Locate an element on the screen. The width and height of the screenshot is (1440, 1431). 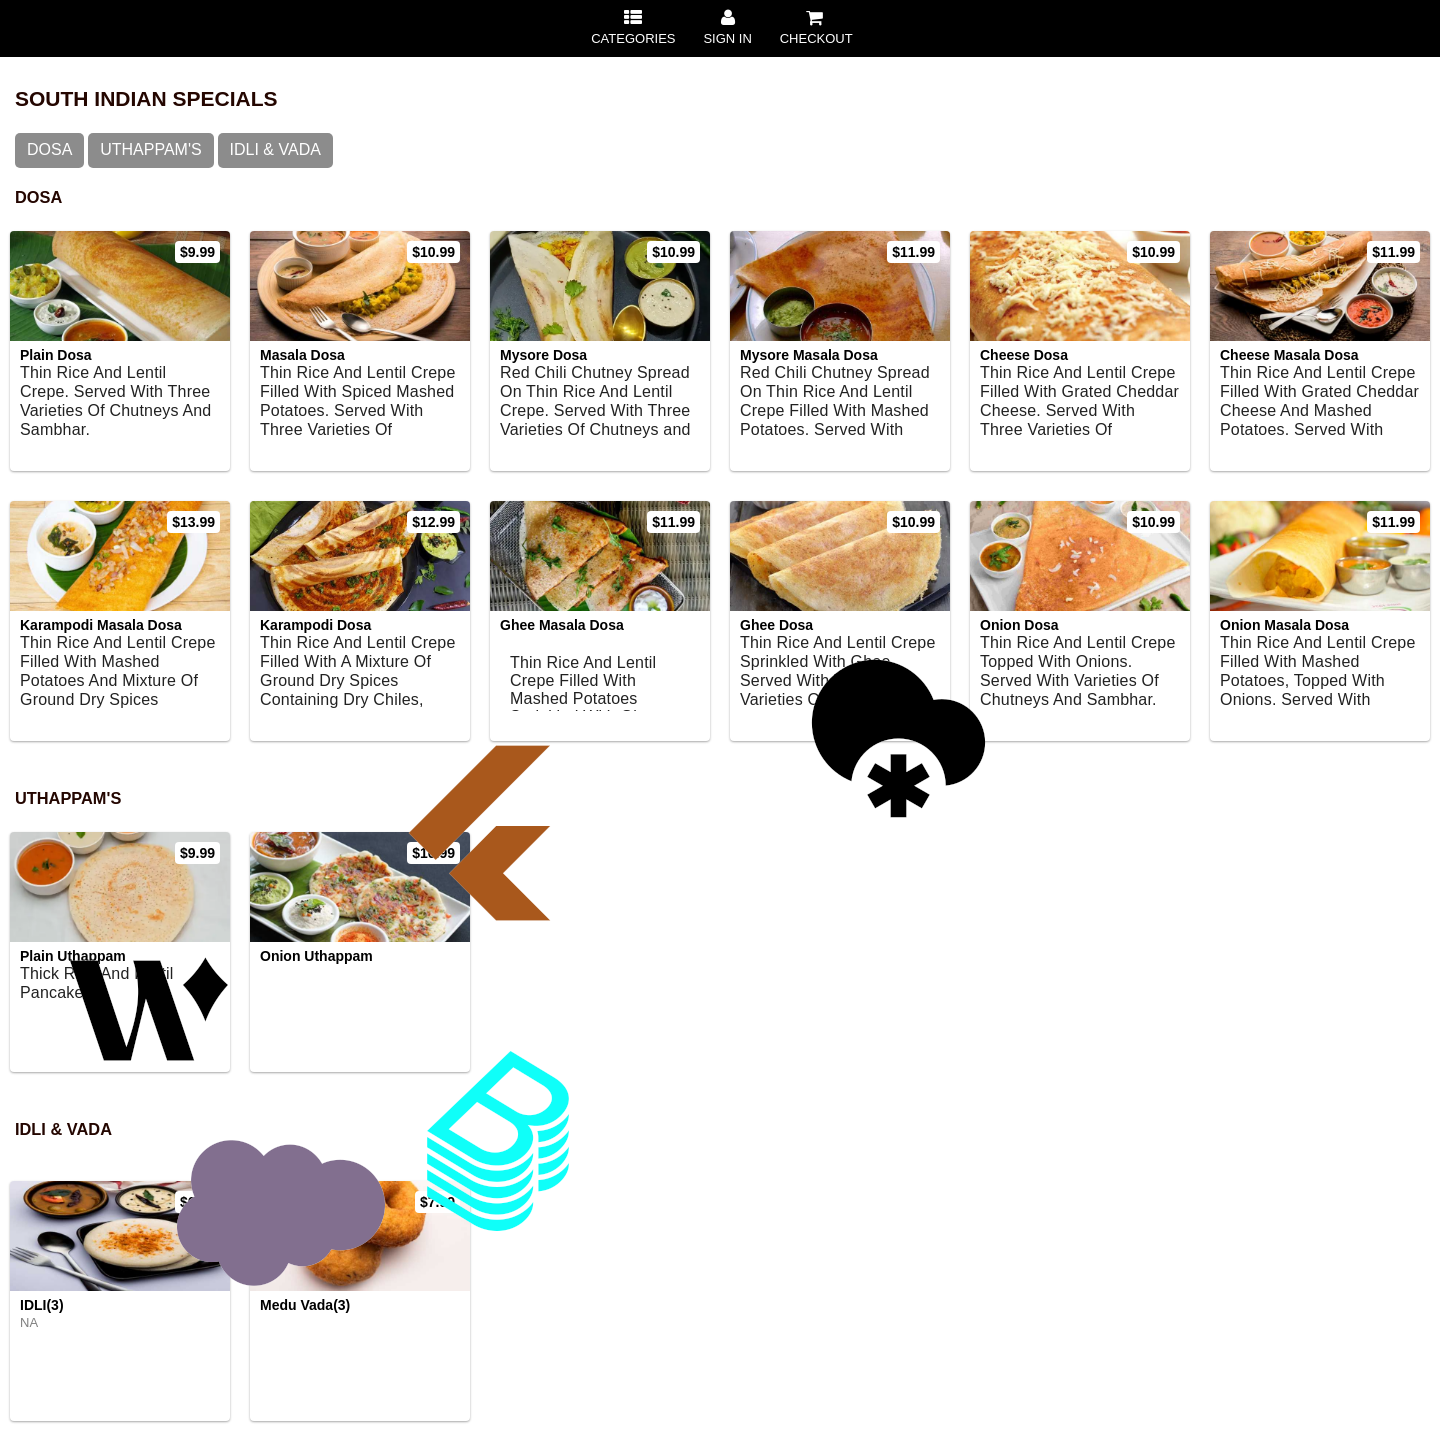
Flutter framework logo is located at coordinates (483, 833).